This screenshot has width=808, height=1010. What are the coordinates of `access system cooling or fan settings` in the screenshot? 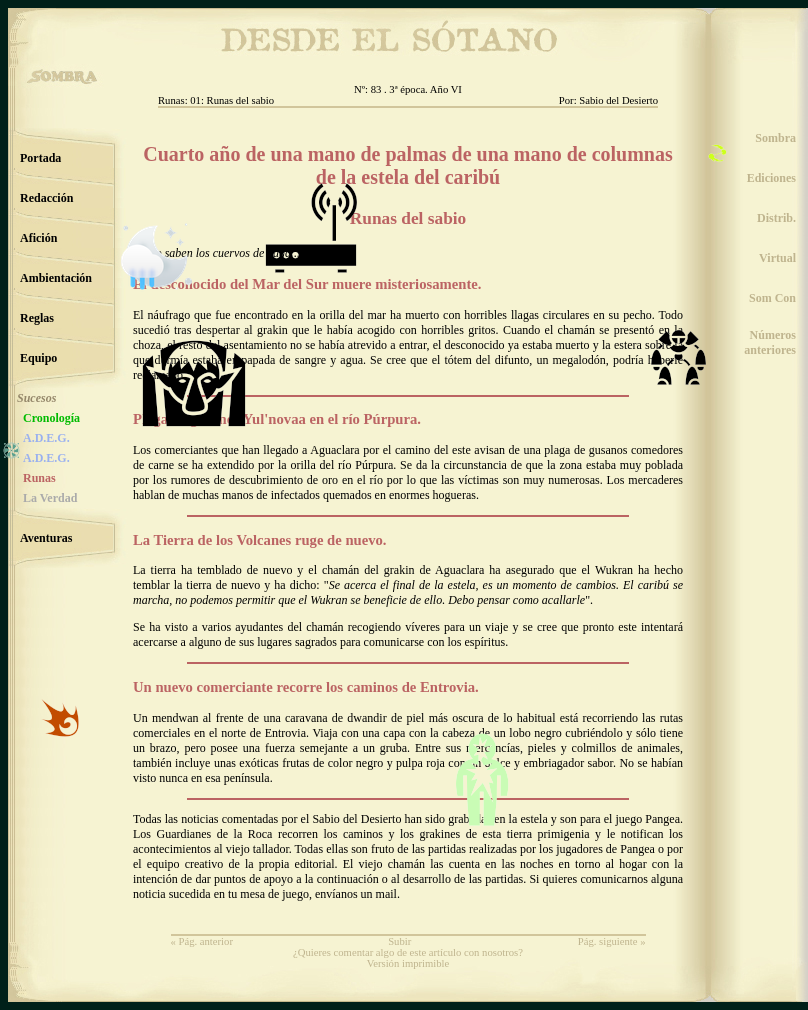 It's located at (11, 450).